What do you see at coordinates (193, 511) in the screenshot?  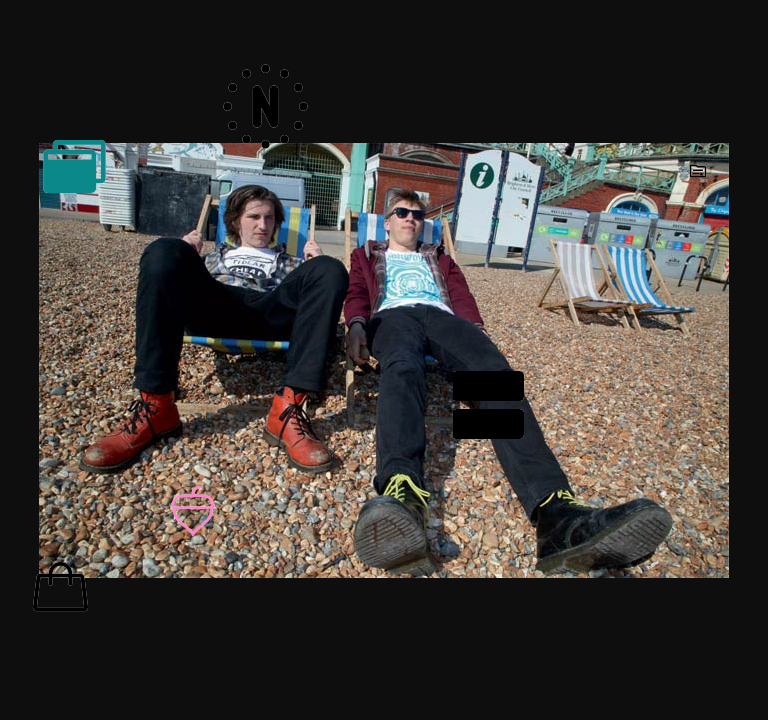 I see `nature or outdoors category indicator` at bounding box center [193, 511].